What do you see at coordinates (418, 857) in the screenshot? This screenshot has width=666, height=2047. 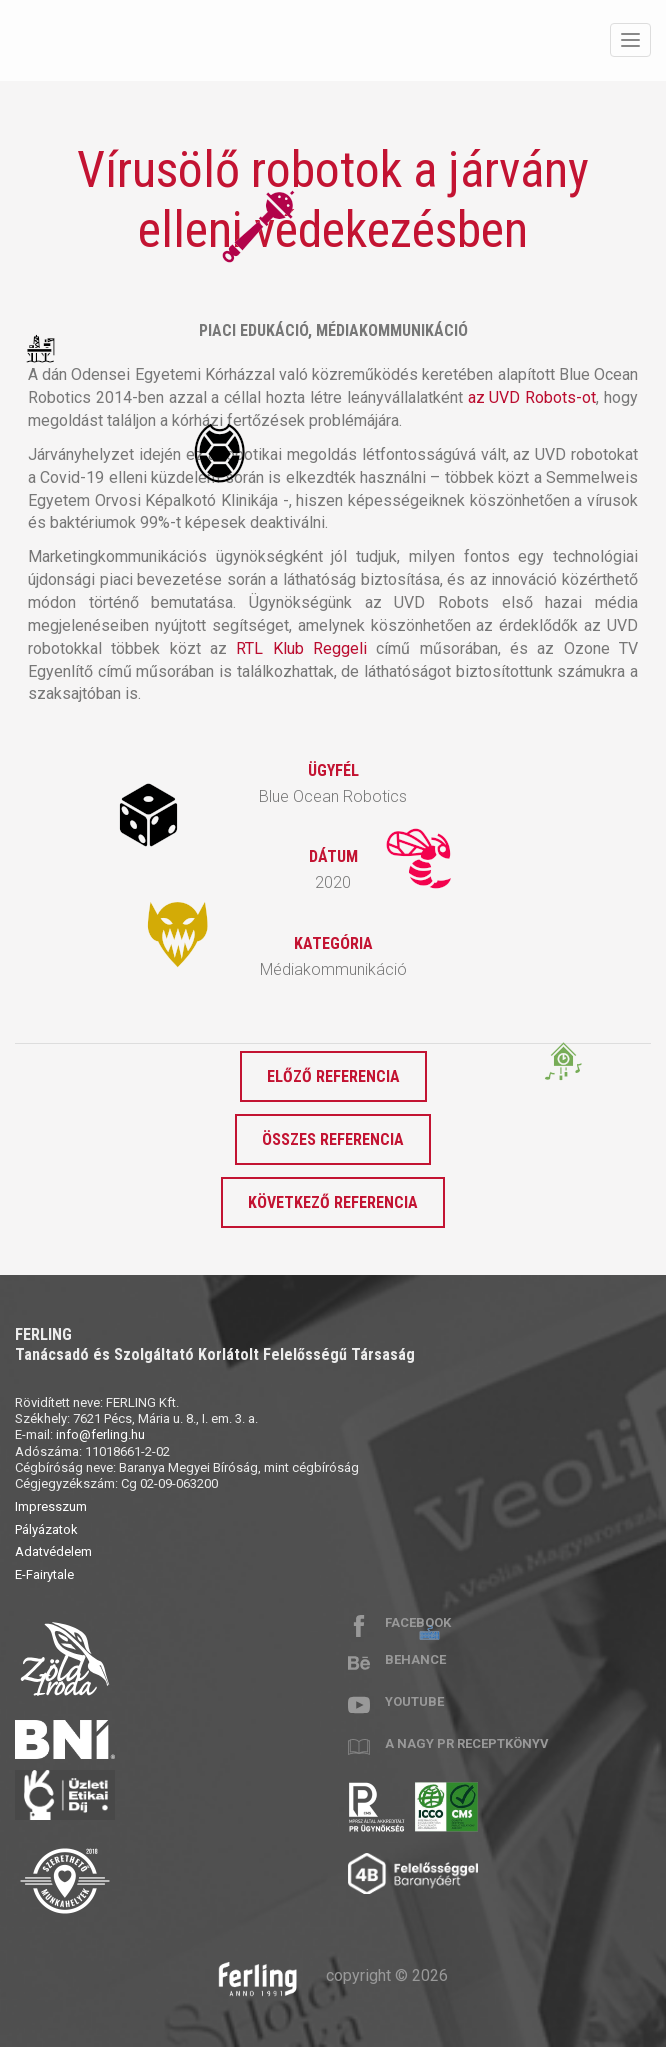 I see `indicates a wasp or bee enemy type` at bounding box center [418, 857].